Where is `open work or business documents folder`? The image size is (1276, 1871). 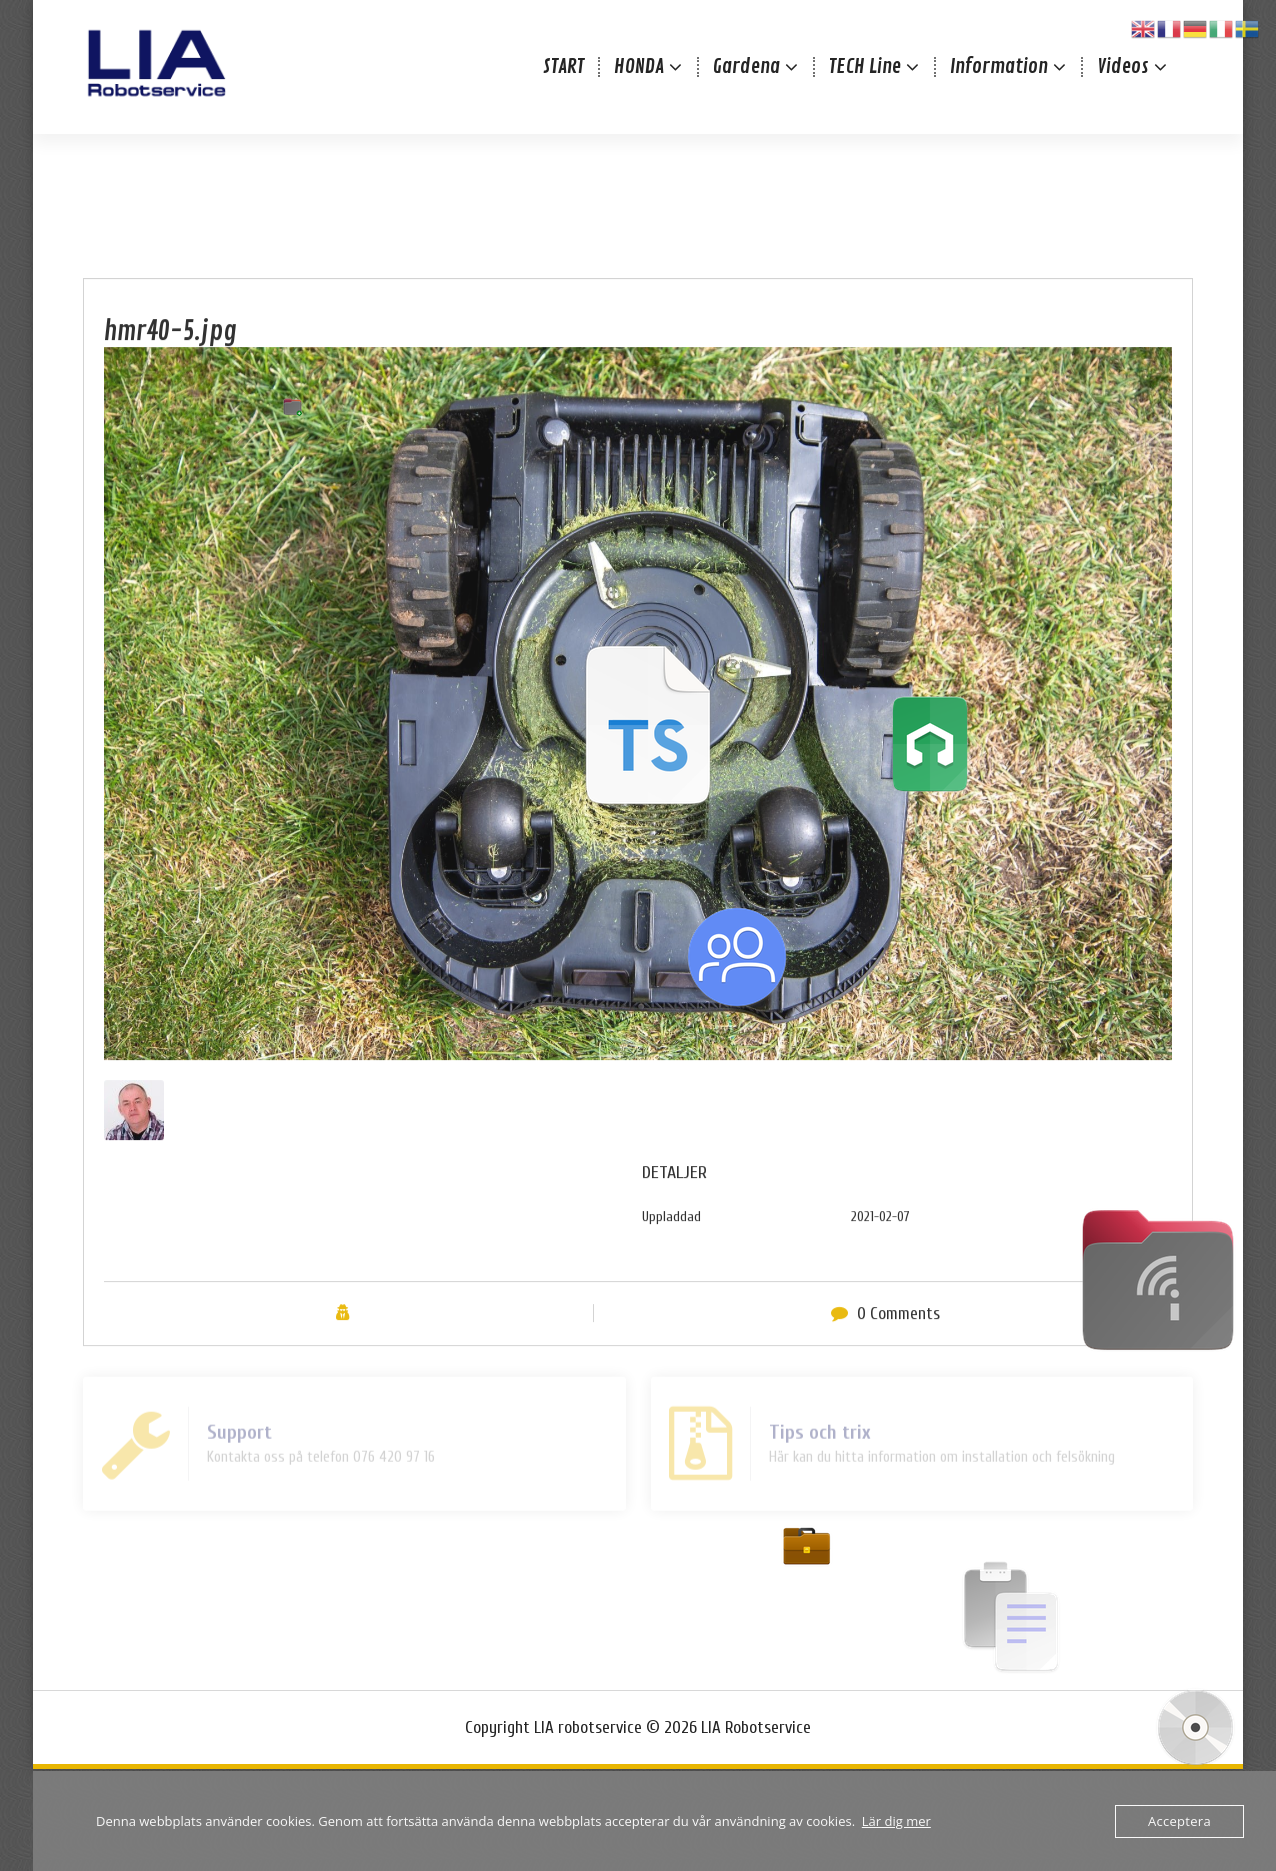 open work or business documents folder is located at coordinates (806, 1547).